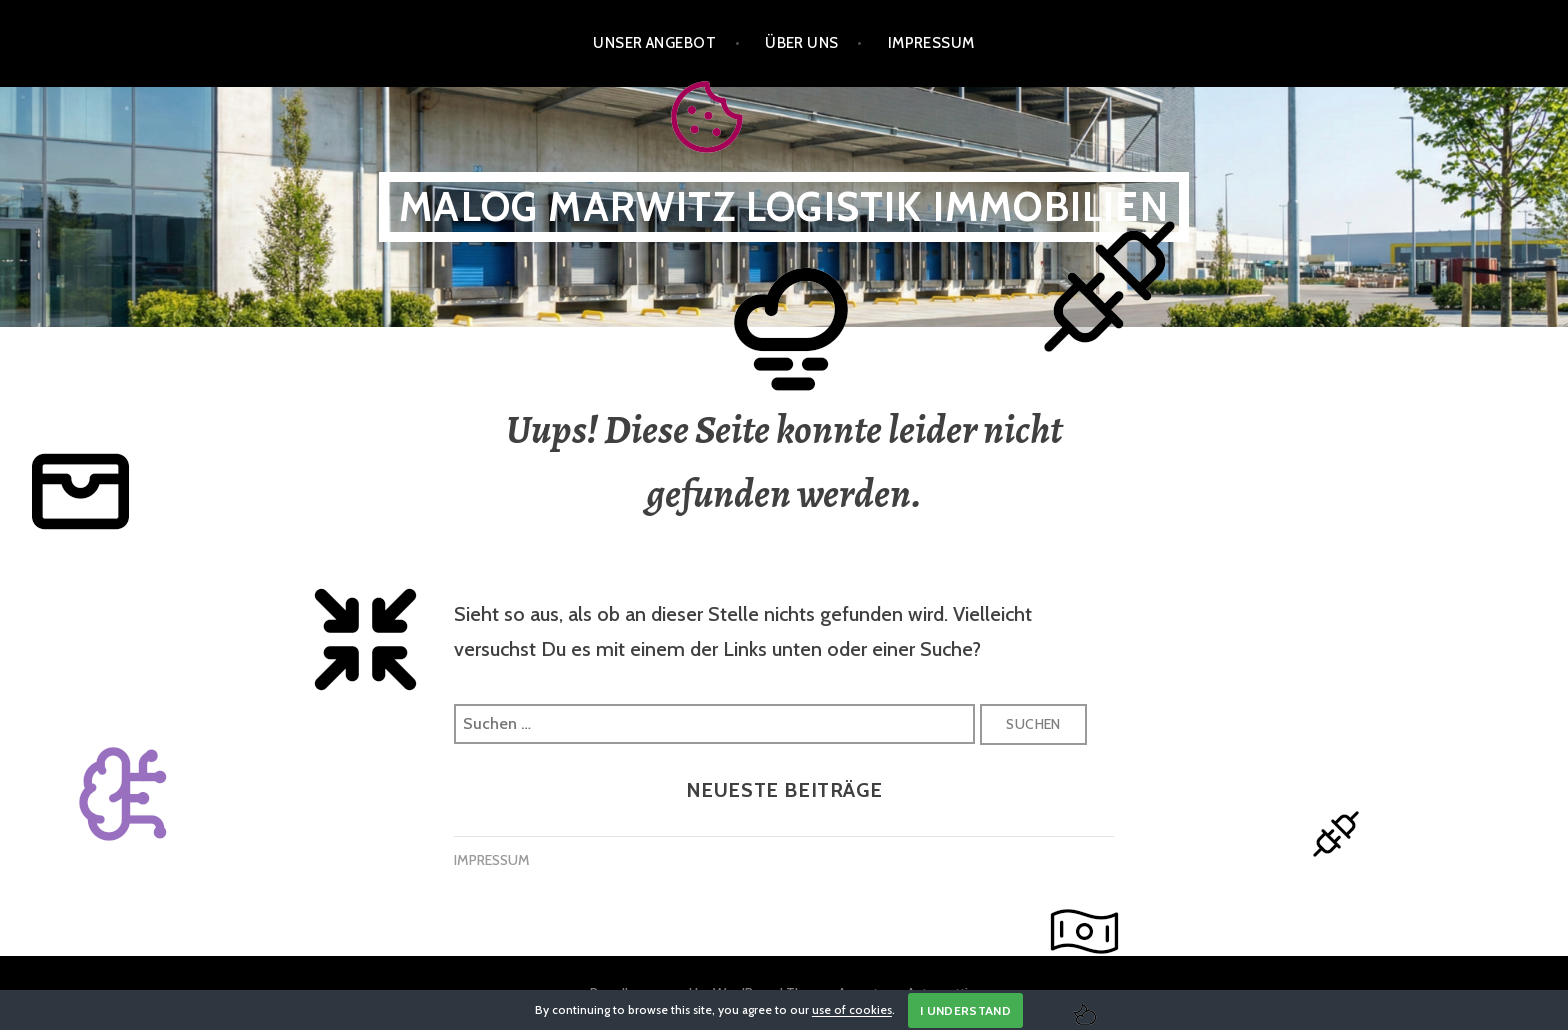  I want to click on access your wallet or saved payment methods, so click(80, 491).